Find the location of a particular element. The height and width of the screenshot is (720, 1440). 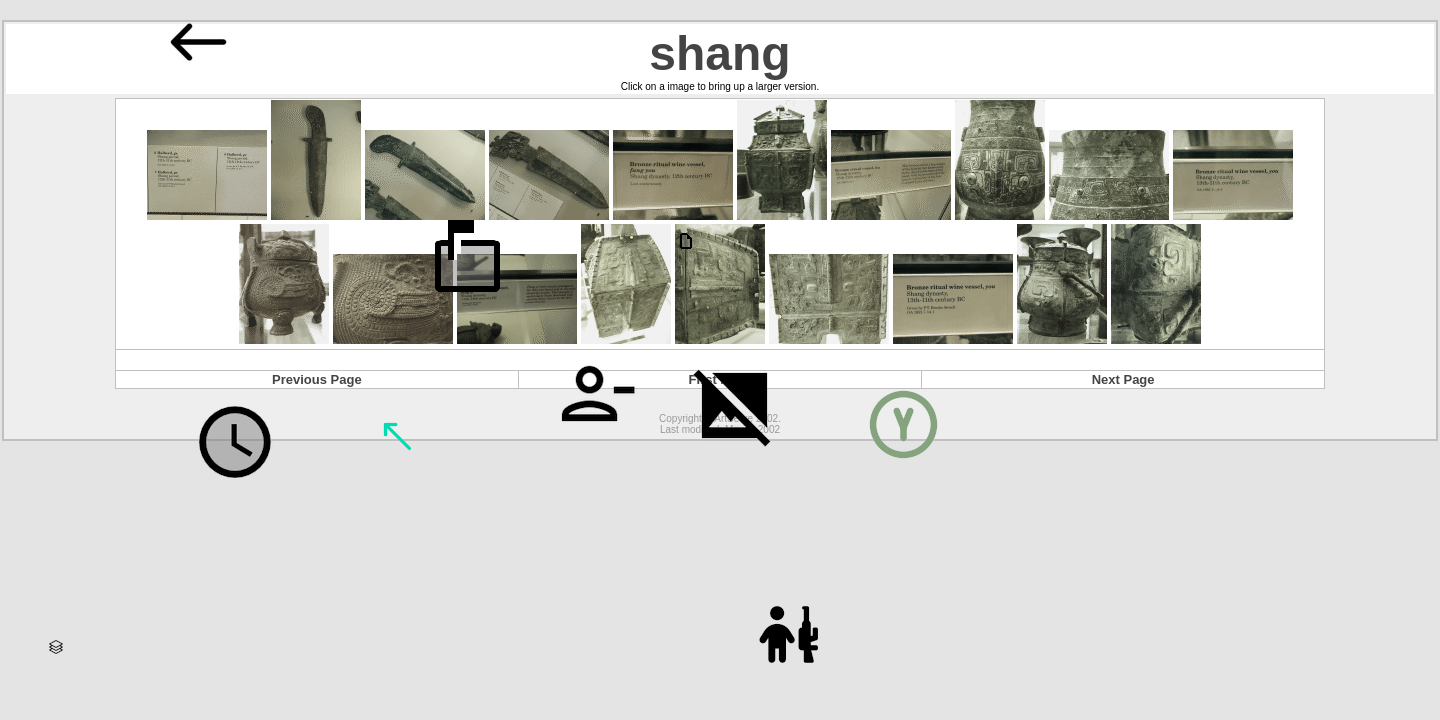

indicates content related to child soldiers or armed conflict involving minors is located at coordinates (789, 634).